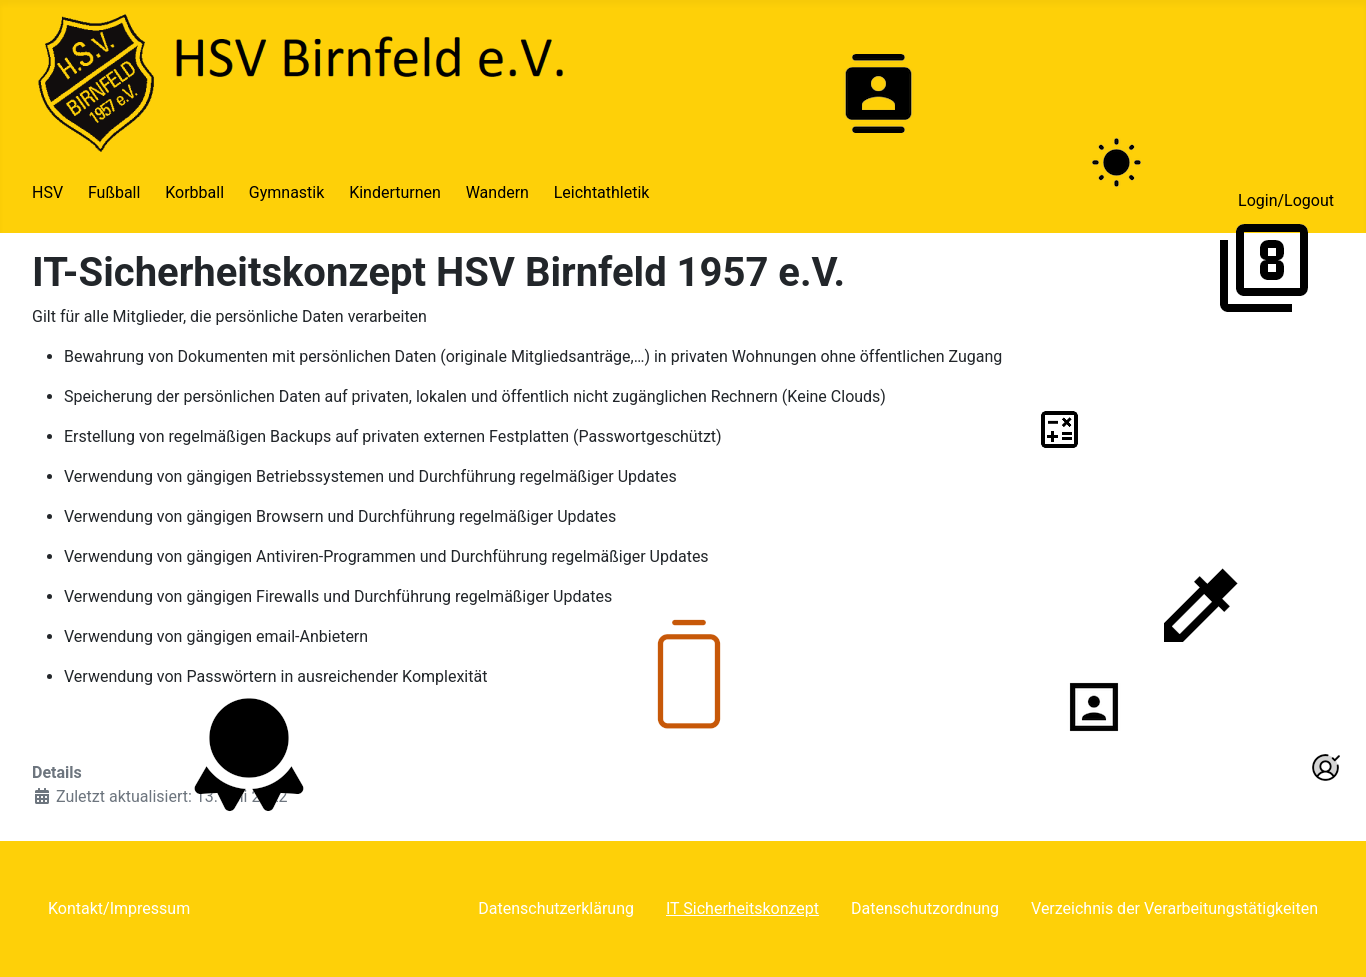 The width and height of the screenshot is (1366, 977). Describe the element at coordinates (1264, 268) in the screenshot. I see `indicates 8 images in a stack or gallery` at that location.